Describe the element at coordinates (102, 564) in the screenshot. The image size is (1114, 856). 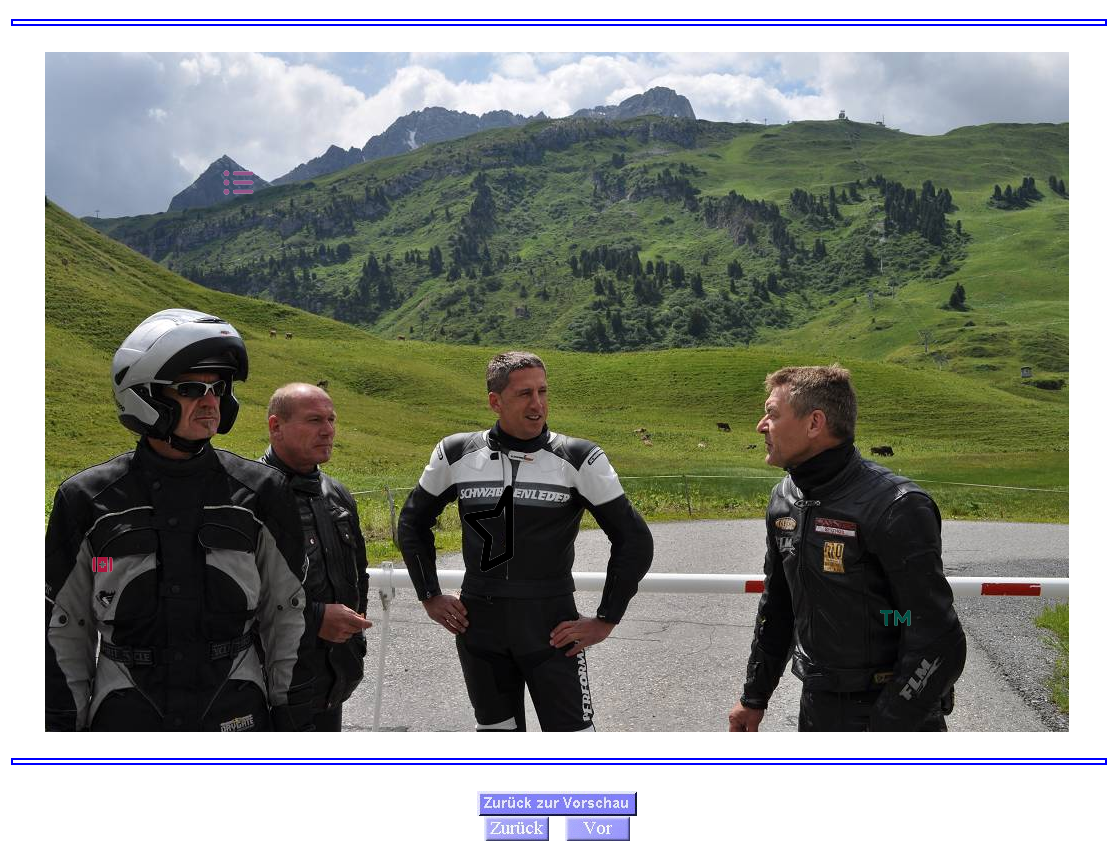
I see `access first aid or medical help resources` at that location.